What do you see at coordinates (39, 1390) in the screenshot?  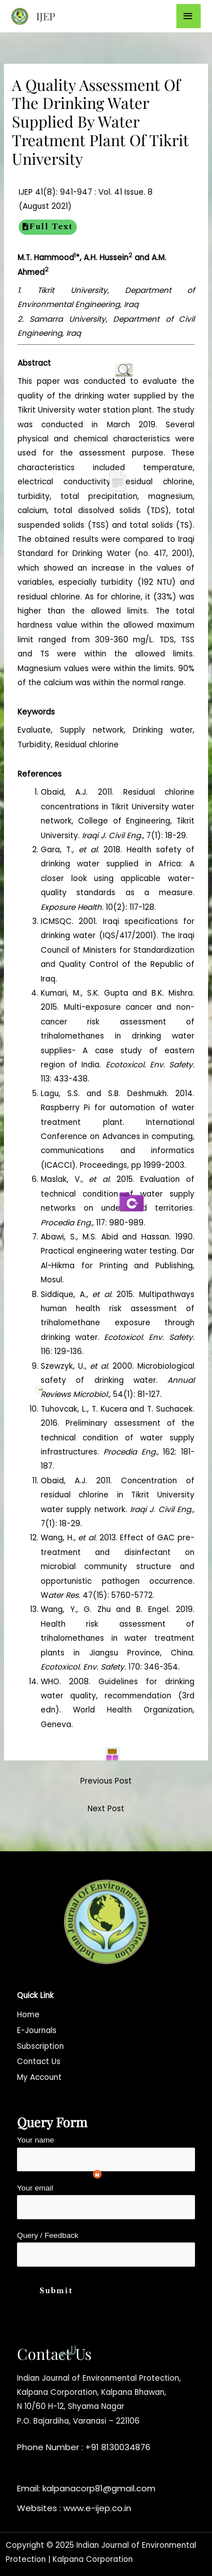 I see `export document to another location` at bounding box center [39, 1390].